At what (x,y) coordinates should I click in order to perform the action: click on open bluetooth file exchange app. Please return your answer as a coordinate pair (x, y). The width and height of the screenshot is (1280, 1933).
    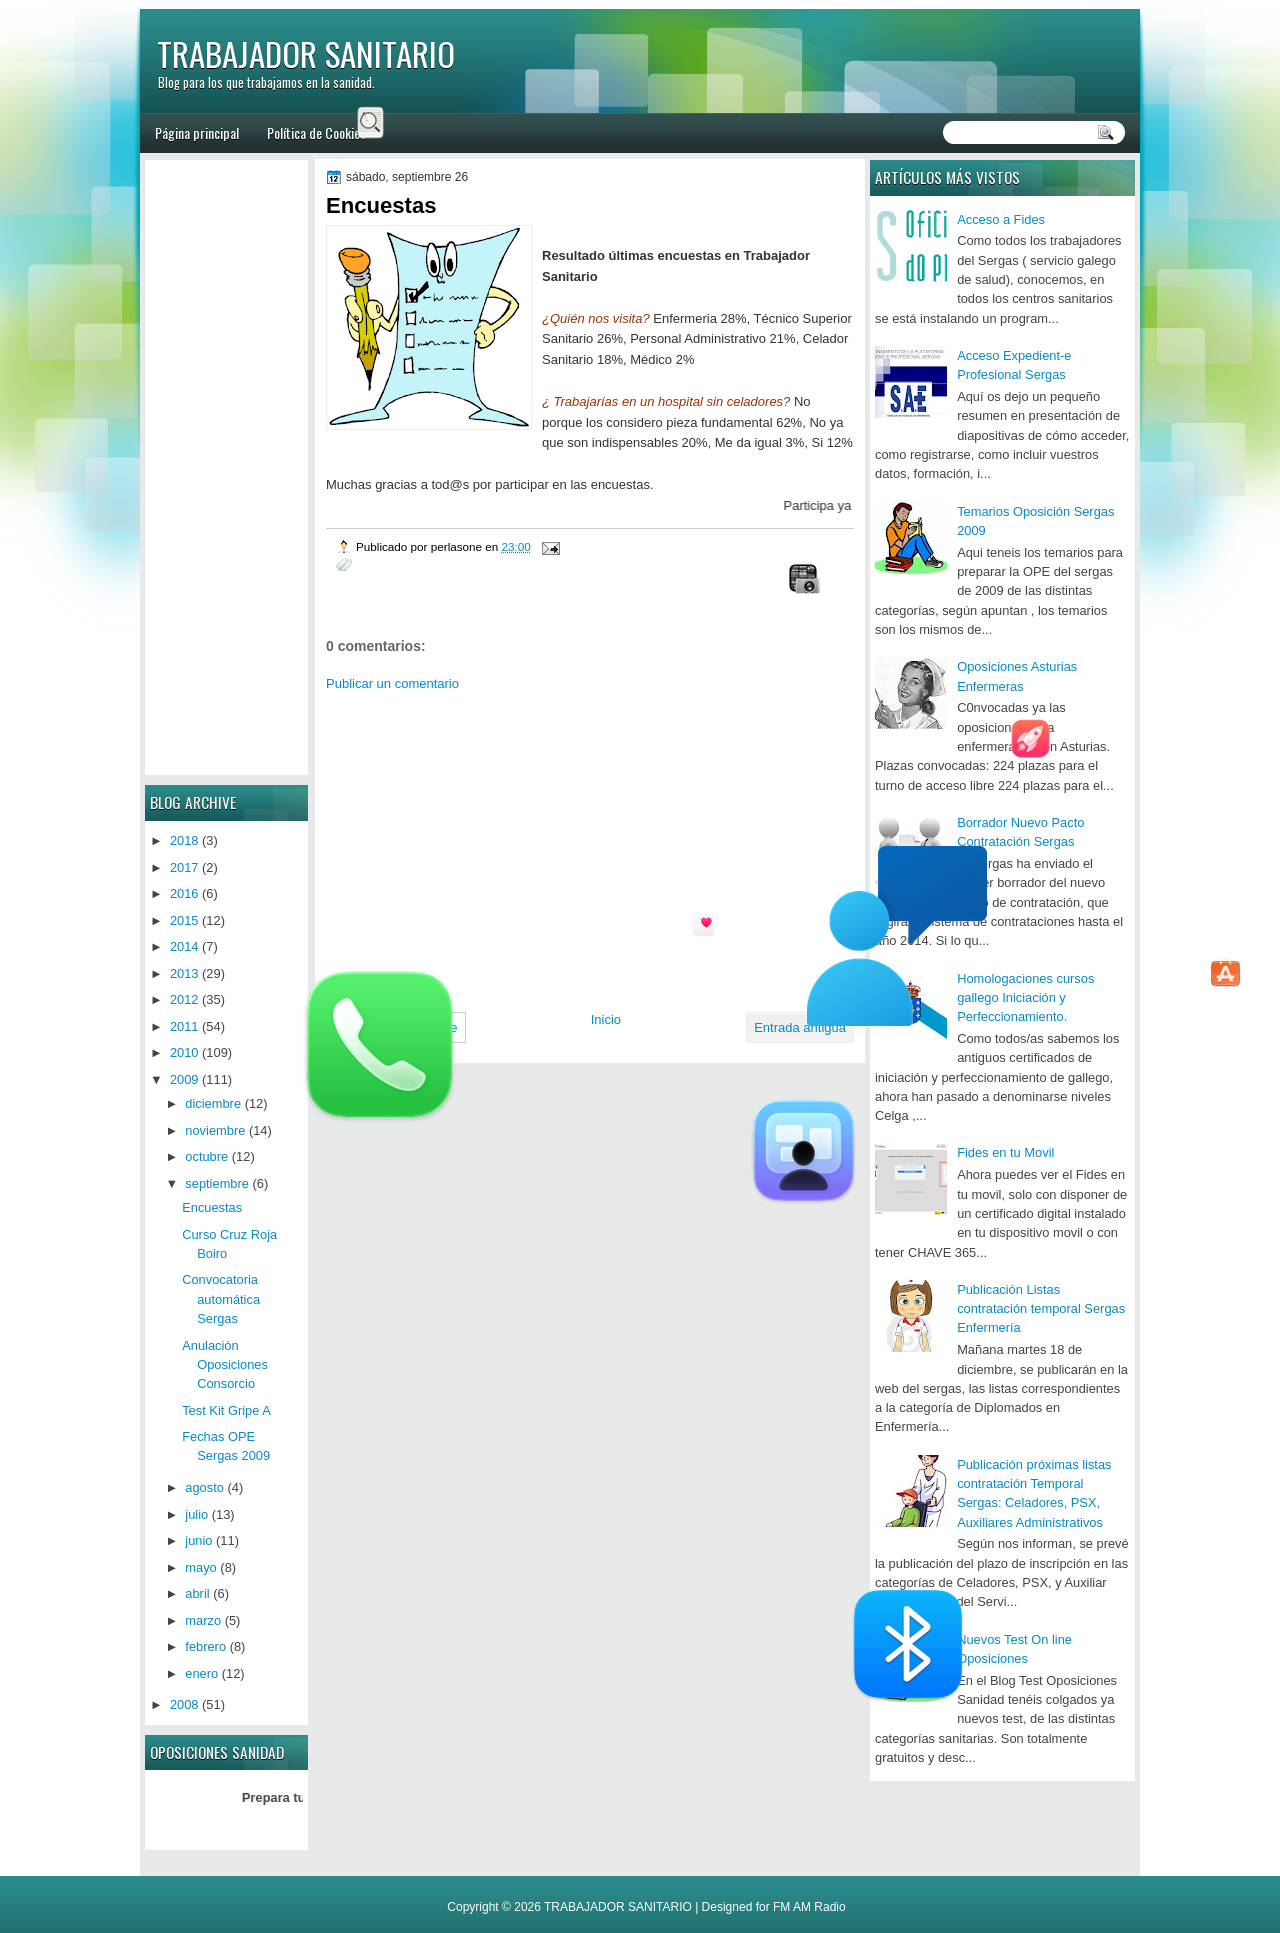
    Looking at the image, I should click on (908, 1644).